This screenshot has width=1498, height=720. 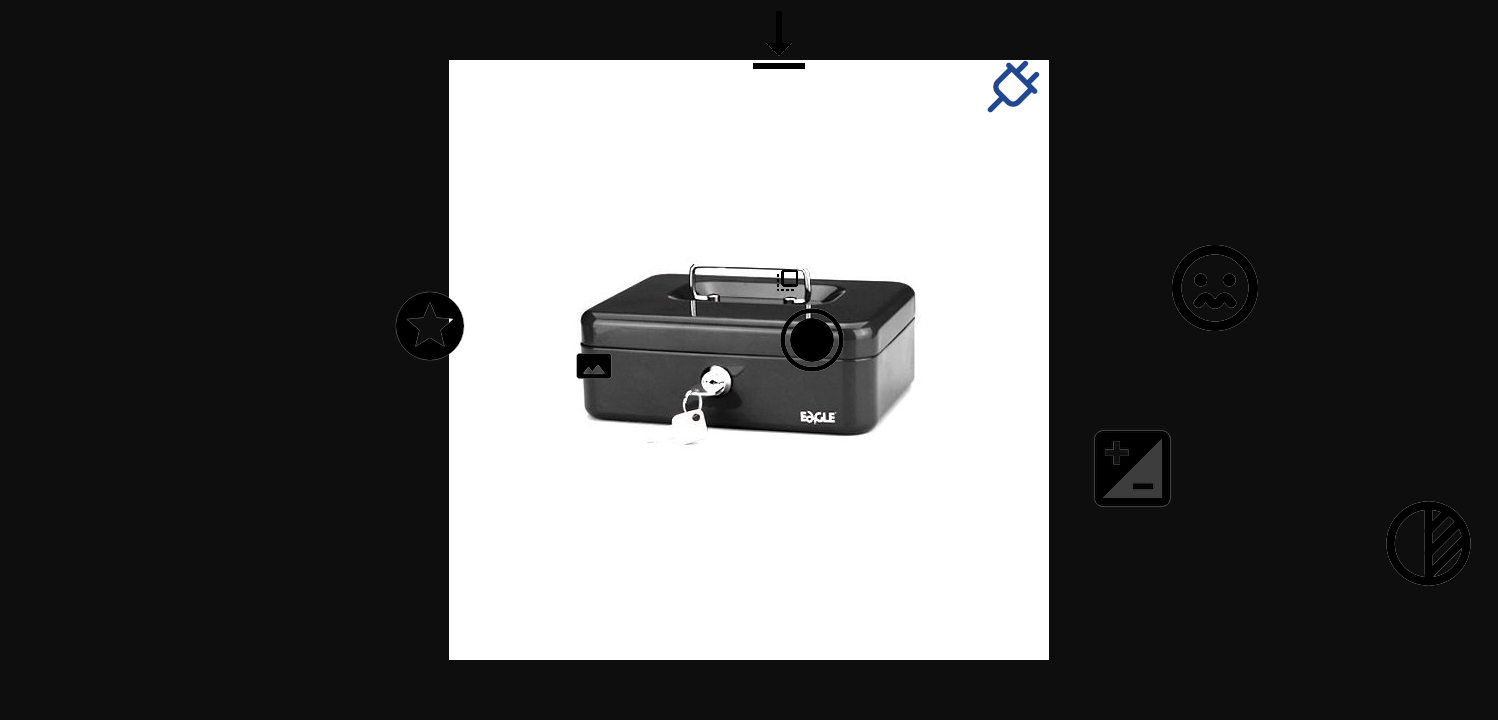 What do you see at coordinates (1132, 468) in the screenshot?
I see `adjust camera ISO sensitivity settings` at bounding box center [1132, 468].